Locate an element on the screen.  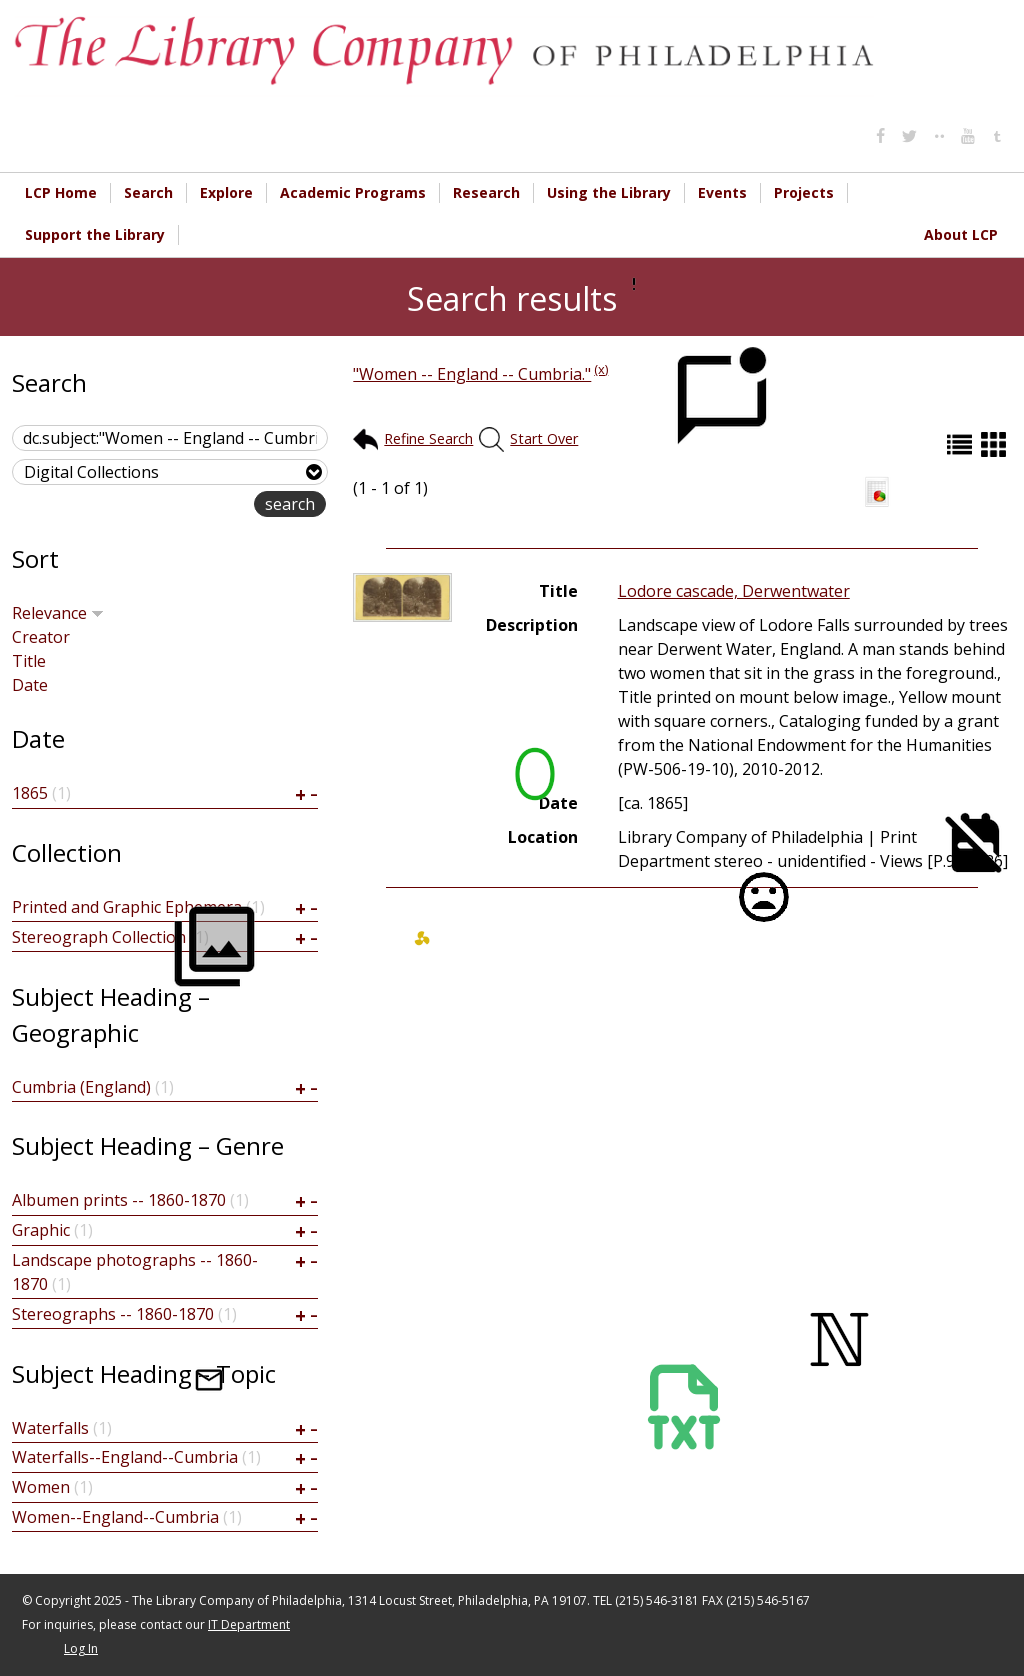
indicates zero or no items is located at coordinates (535, 774).